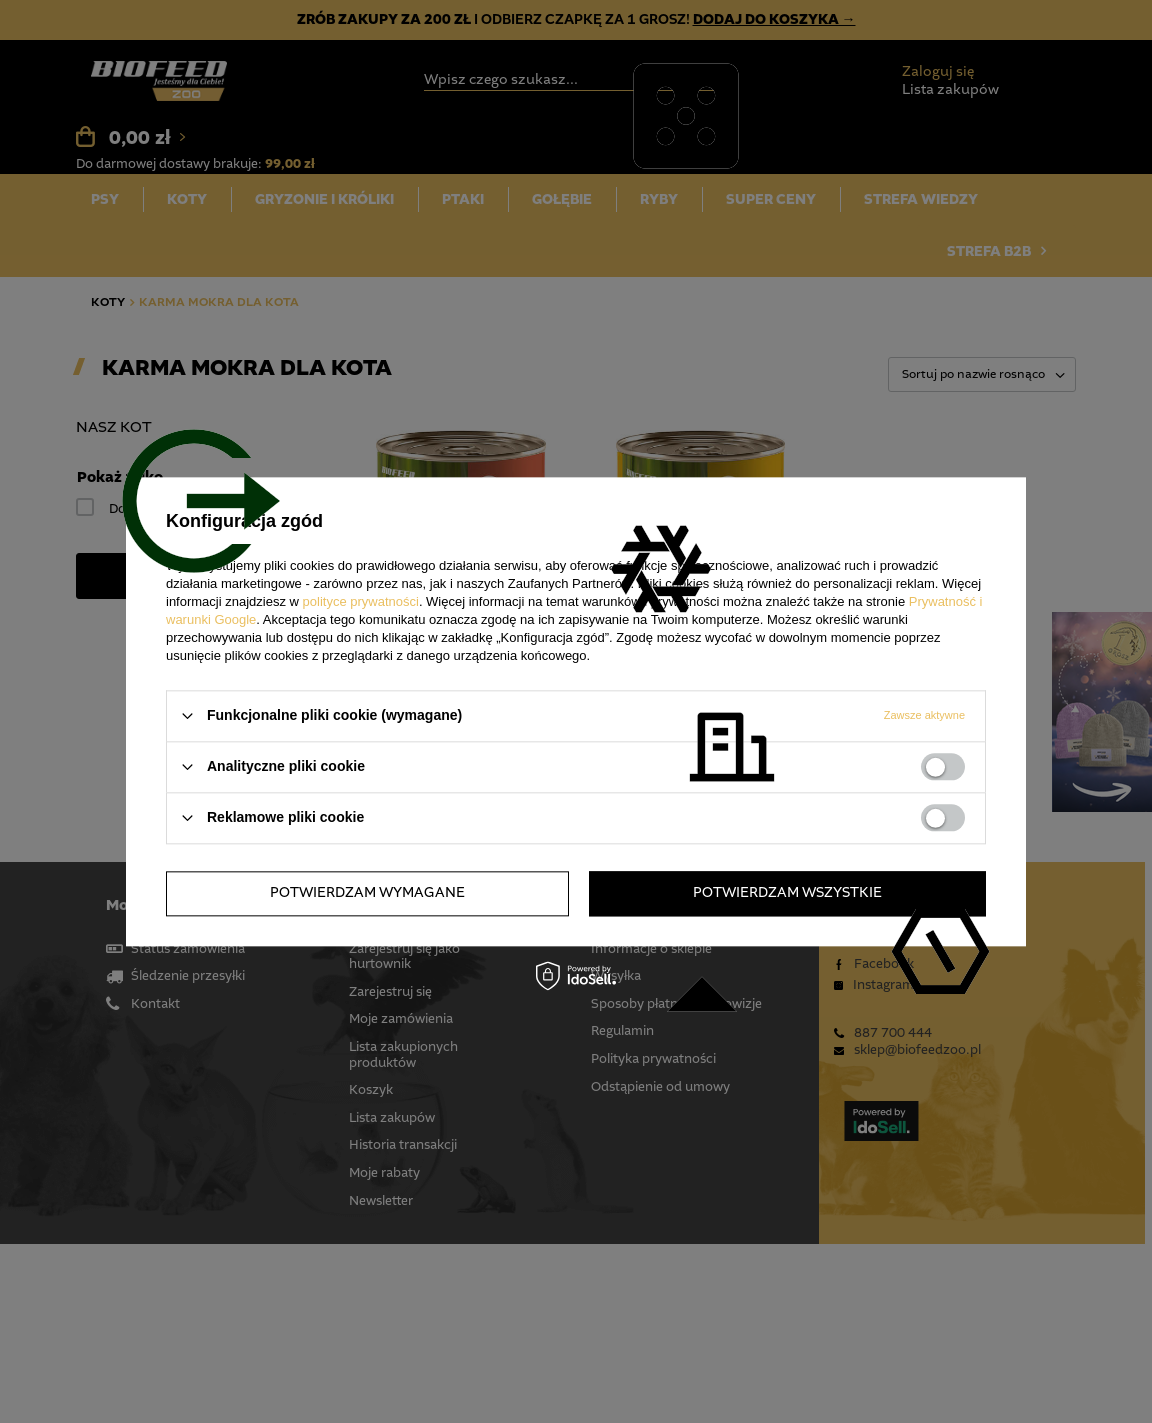 The width and height of the screenshot is (1152, 1423). Describe the element at coordinates (661, 569) in the screenshot. I see `NixOS Linux distribution logo` at that location.